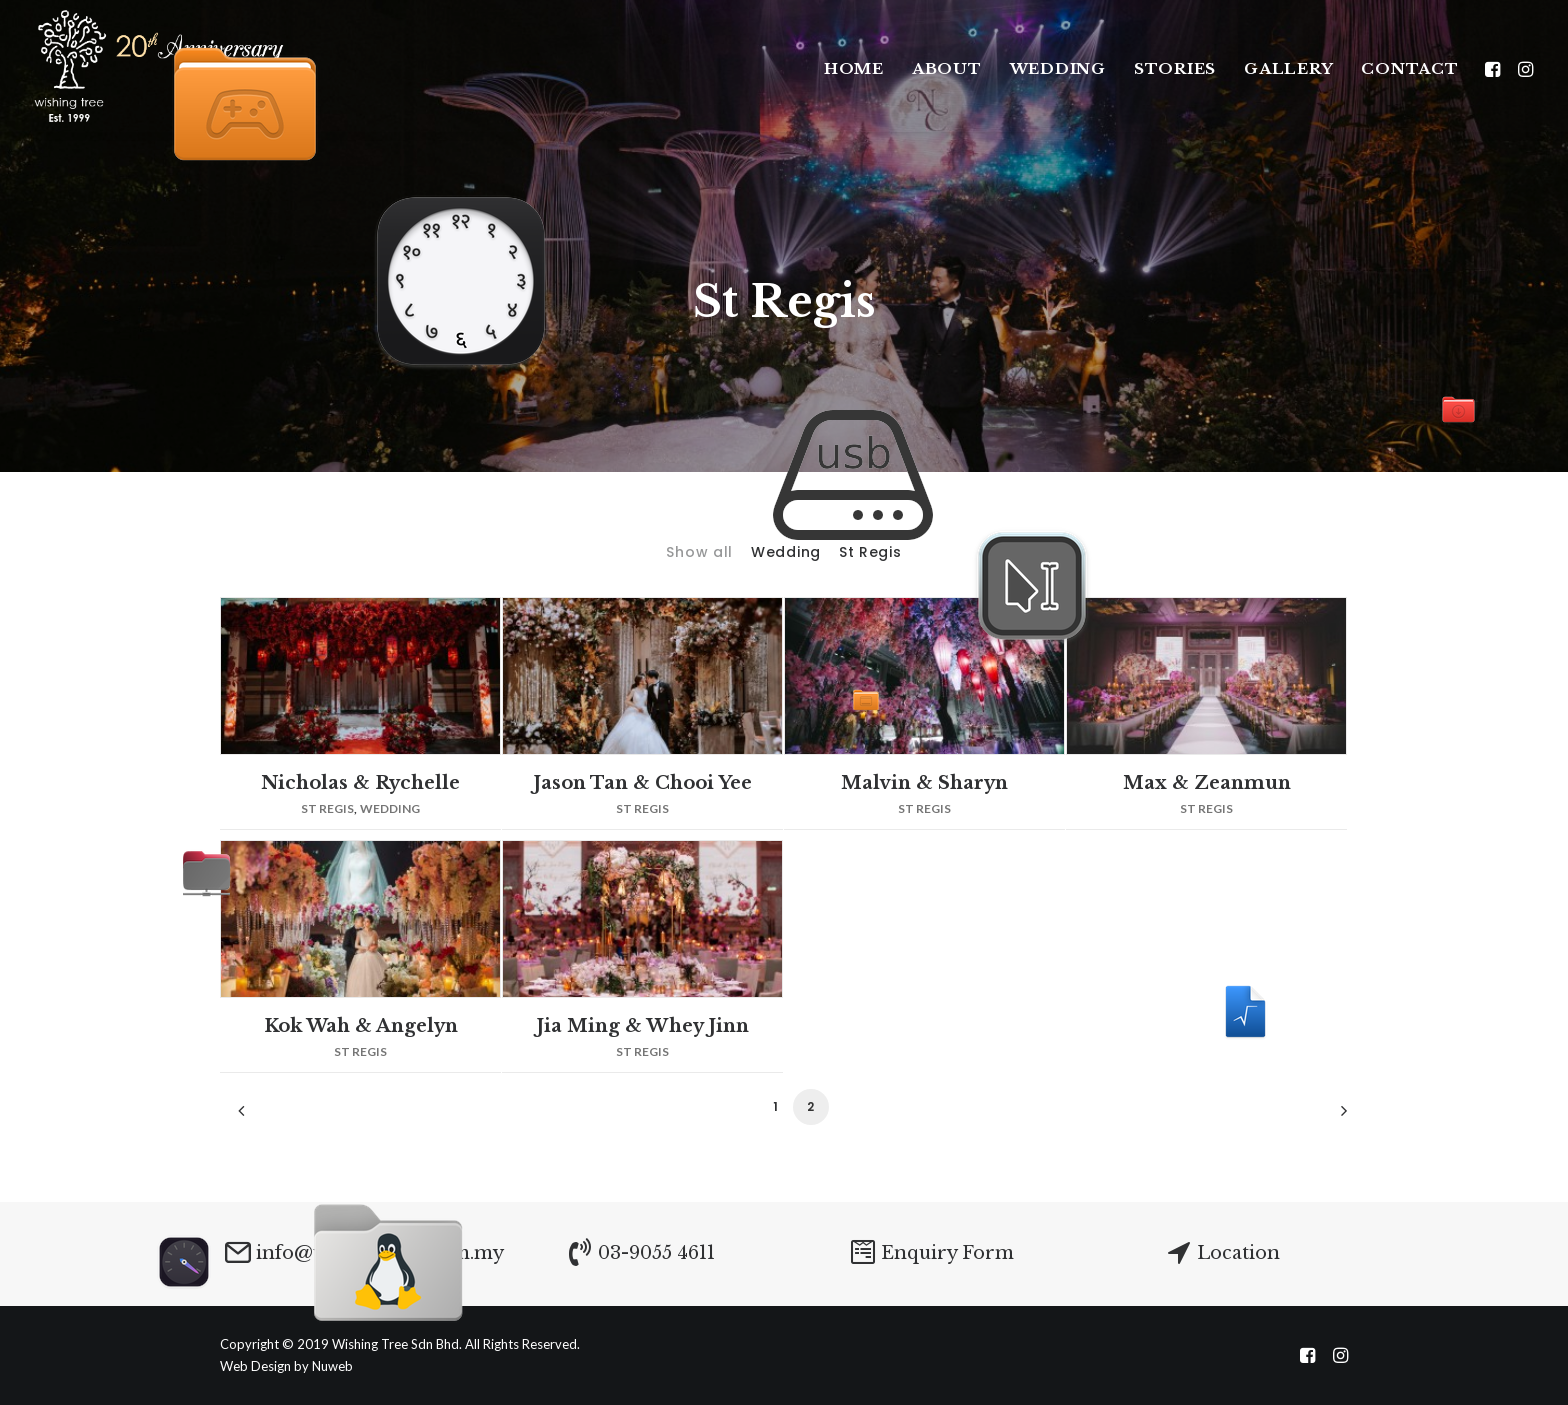 This screenshot has height=1405, width=1568. What do you see at coordinates (206, 872) in the screenshot?
I see `access files stored on a remote server` at bounding box center [206, 872].